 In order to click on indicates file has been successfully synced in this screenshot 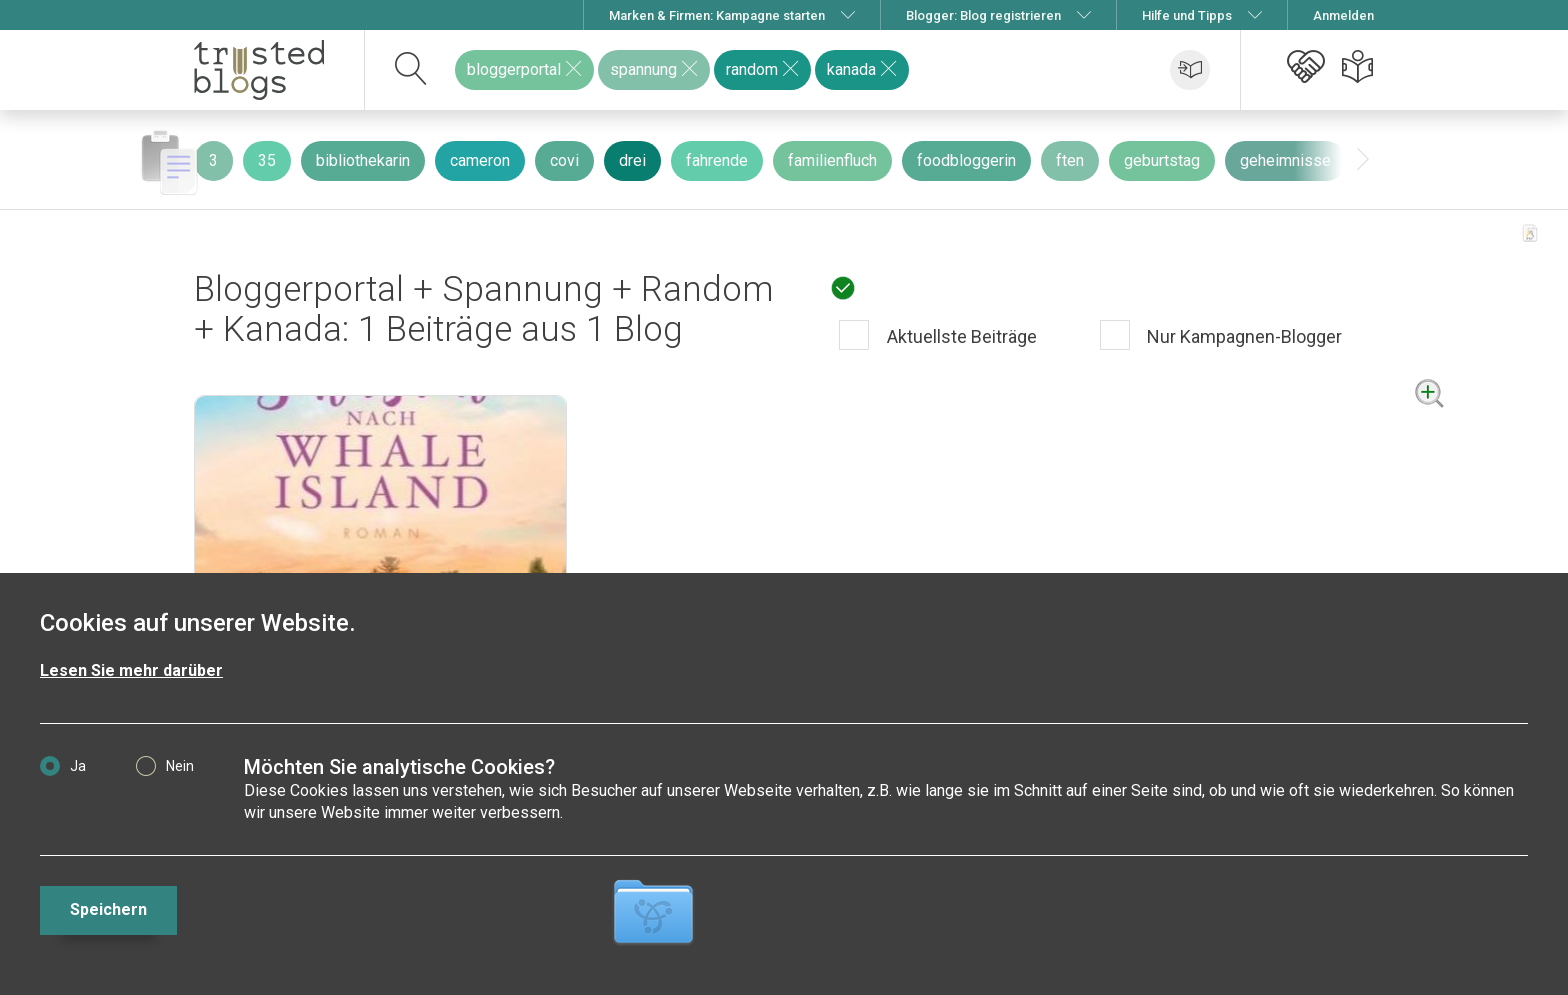, I will do `click(843, 288)`.